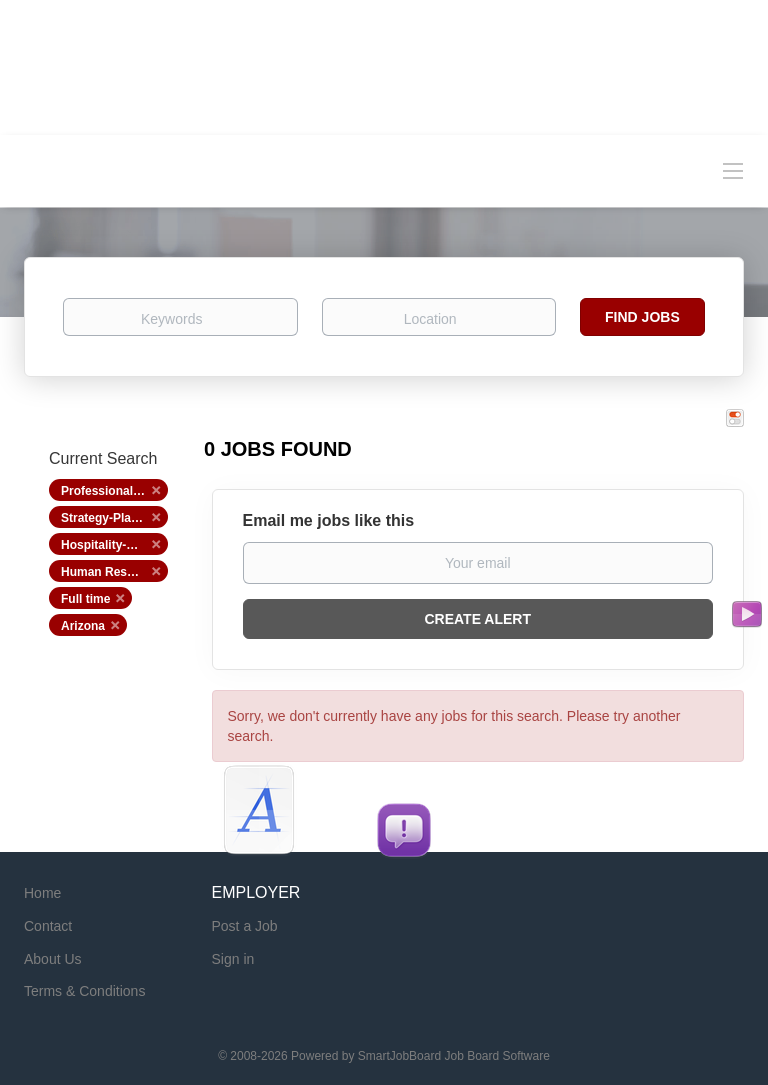 The width and height of the screenshot is (768, 1085). What do you see at coordinates (404, 830) in the screenshot?
I see `open Feedback Assistant to submit bug reports to Apple` at bounding box center [404, 830].